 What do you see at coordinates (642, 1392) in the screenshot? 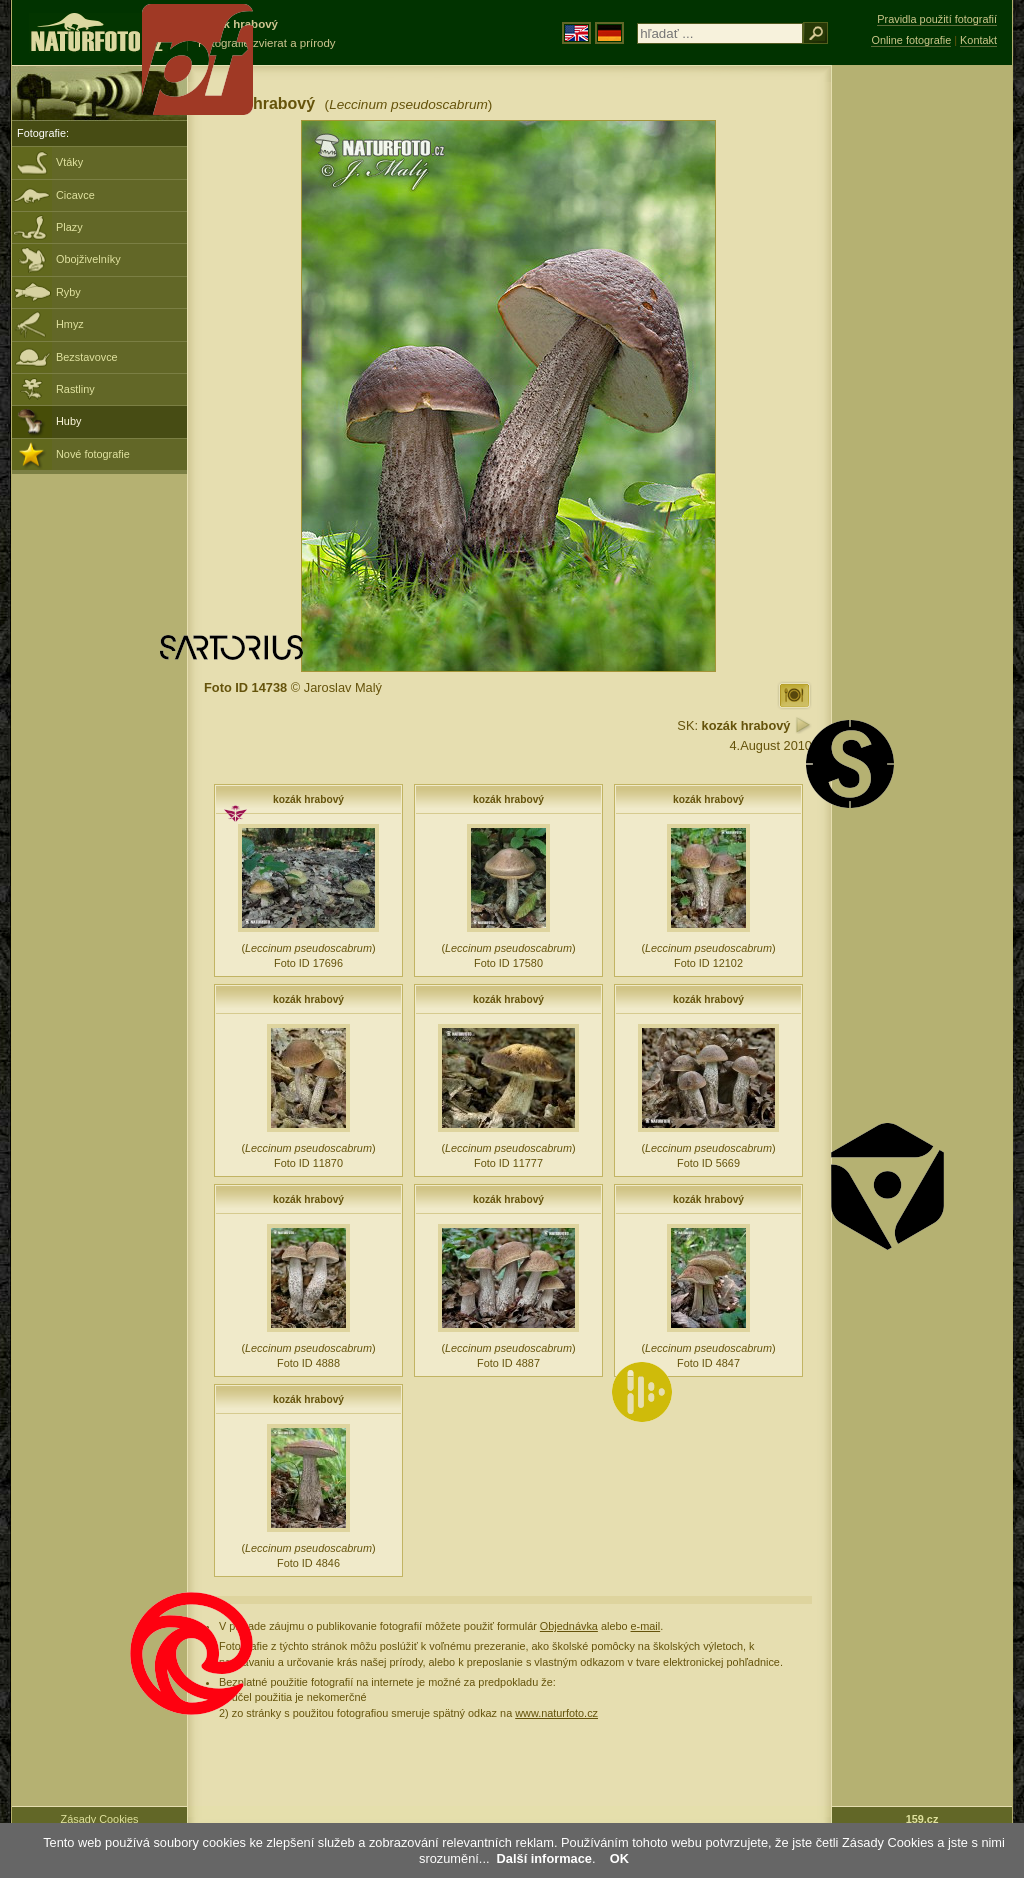
I see `open audioboom podcast platform` at bounding box center [642, 1392].